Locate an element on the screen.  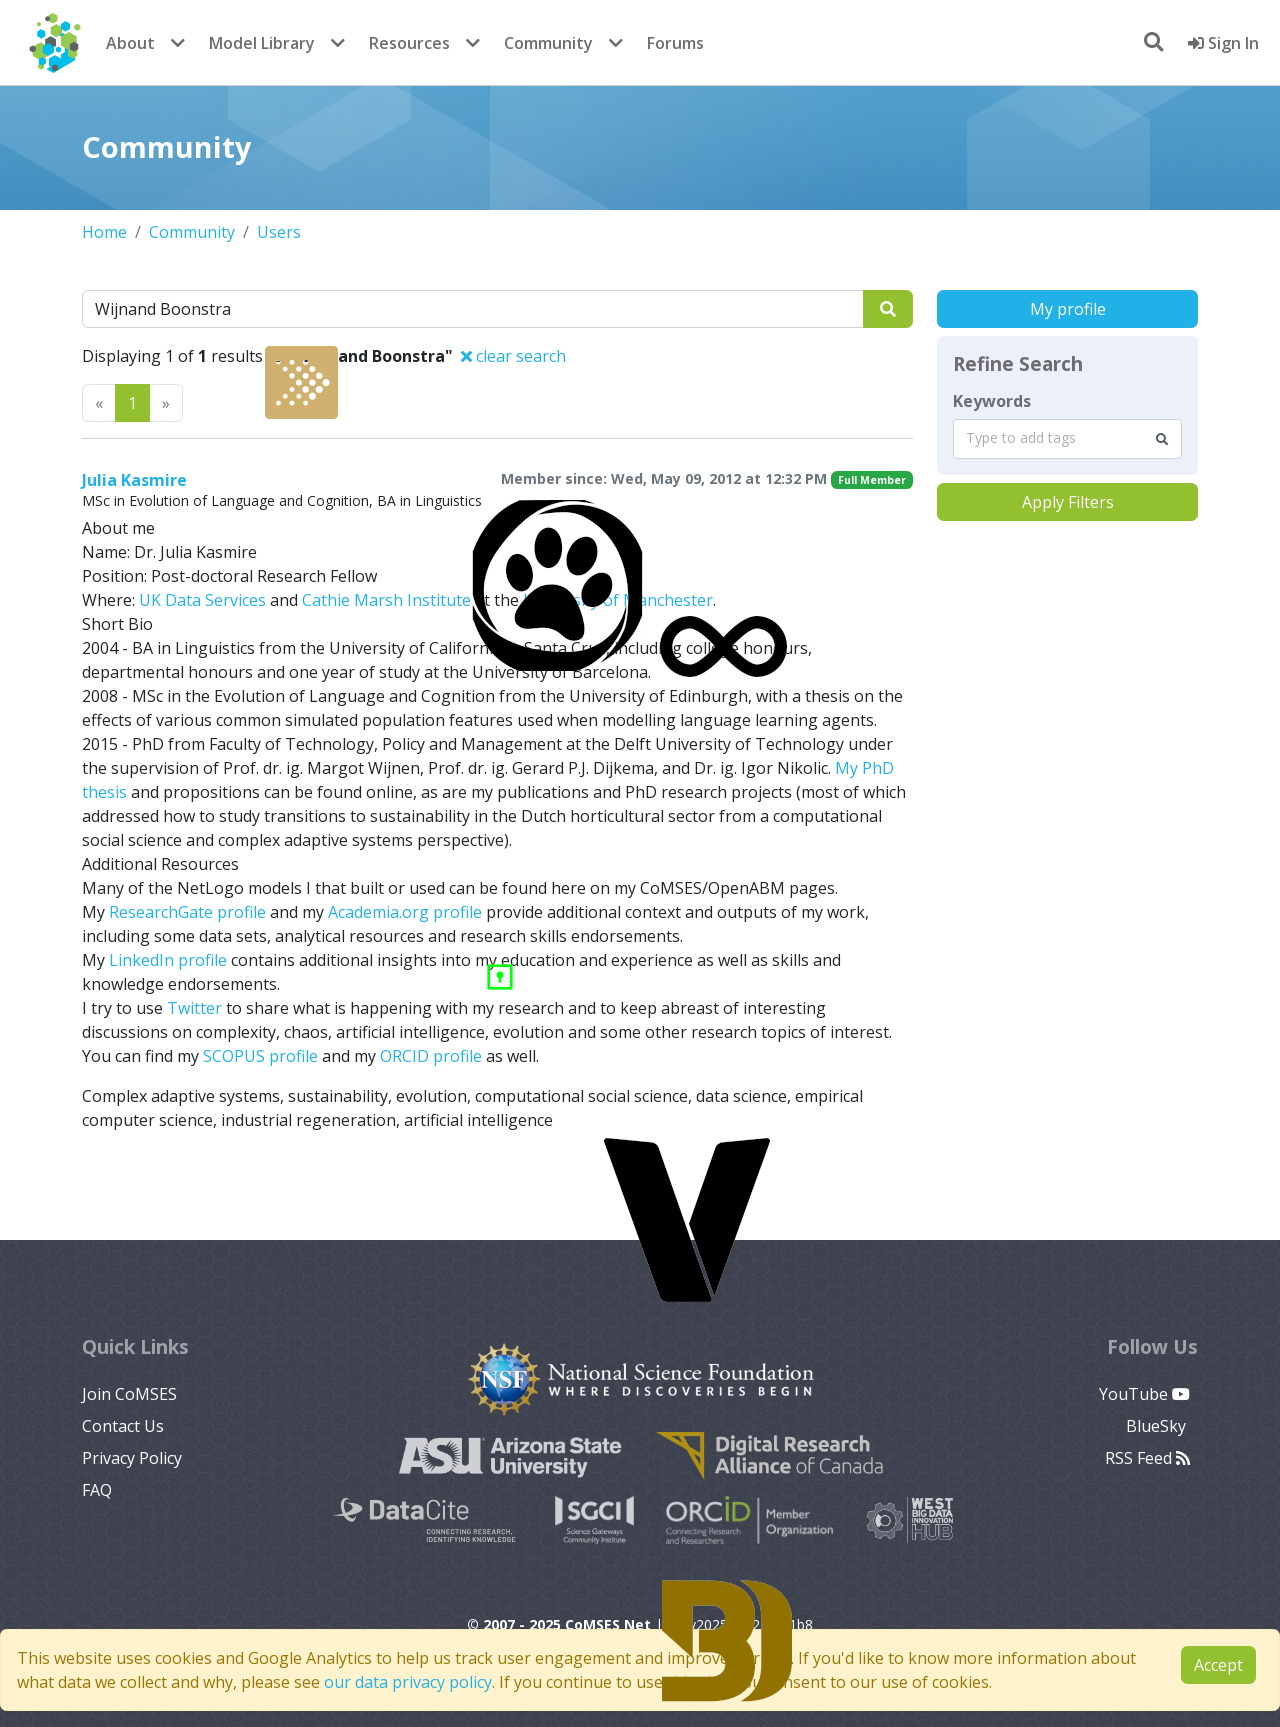
presto database logo is located at coordinates (301, 382).